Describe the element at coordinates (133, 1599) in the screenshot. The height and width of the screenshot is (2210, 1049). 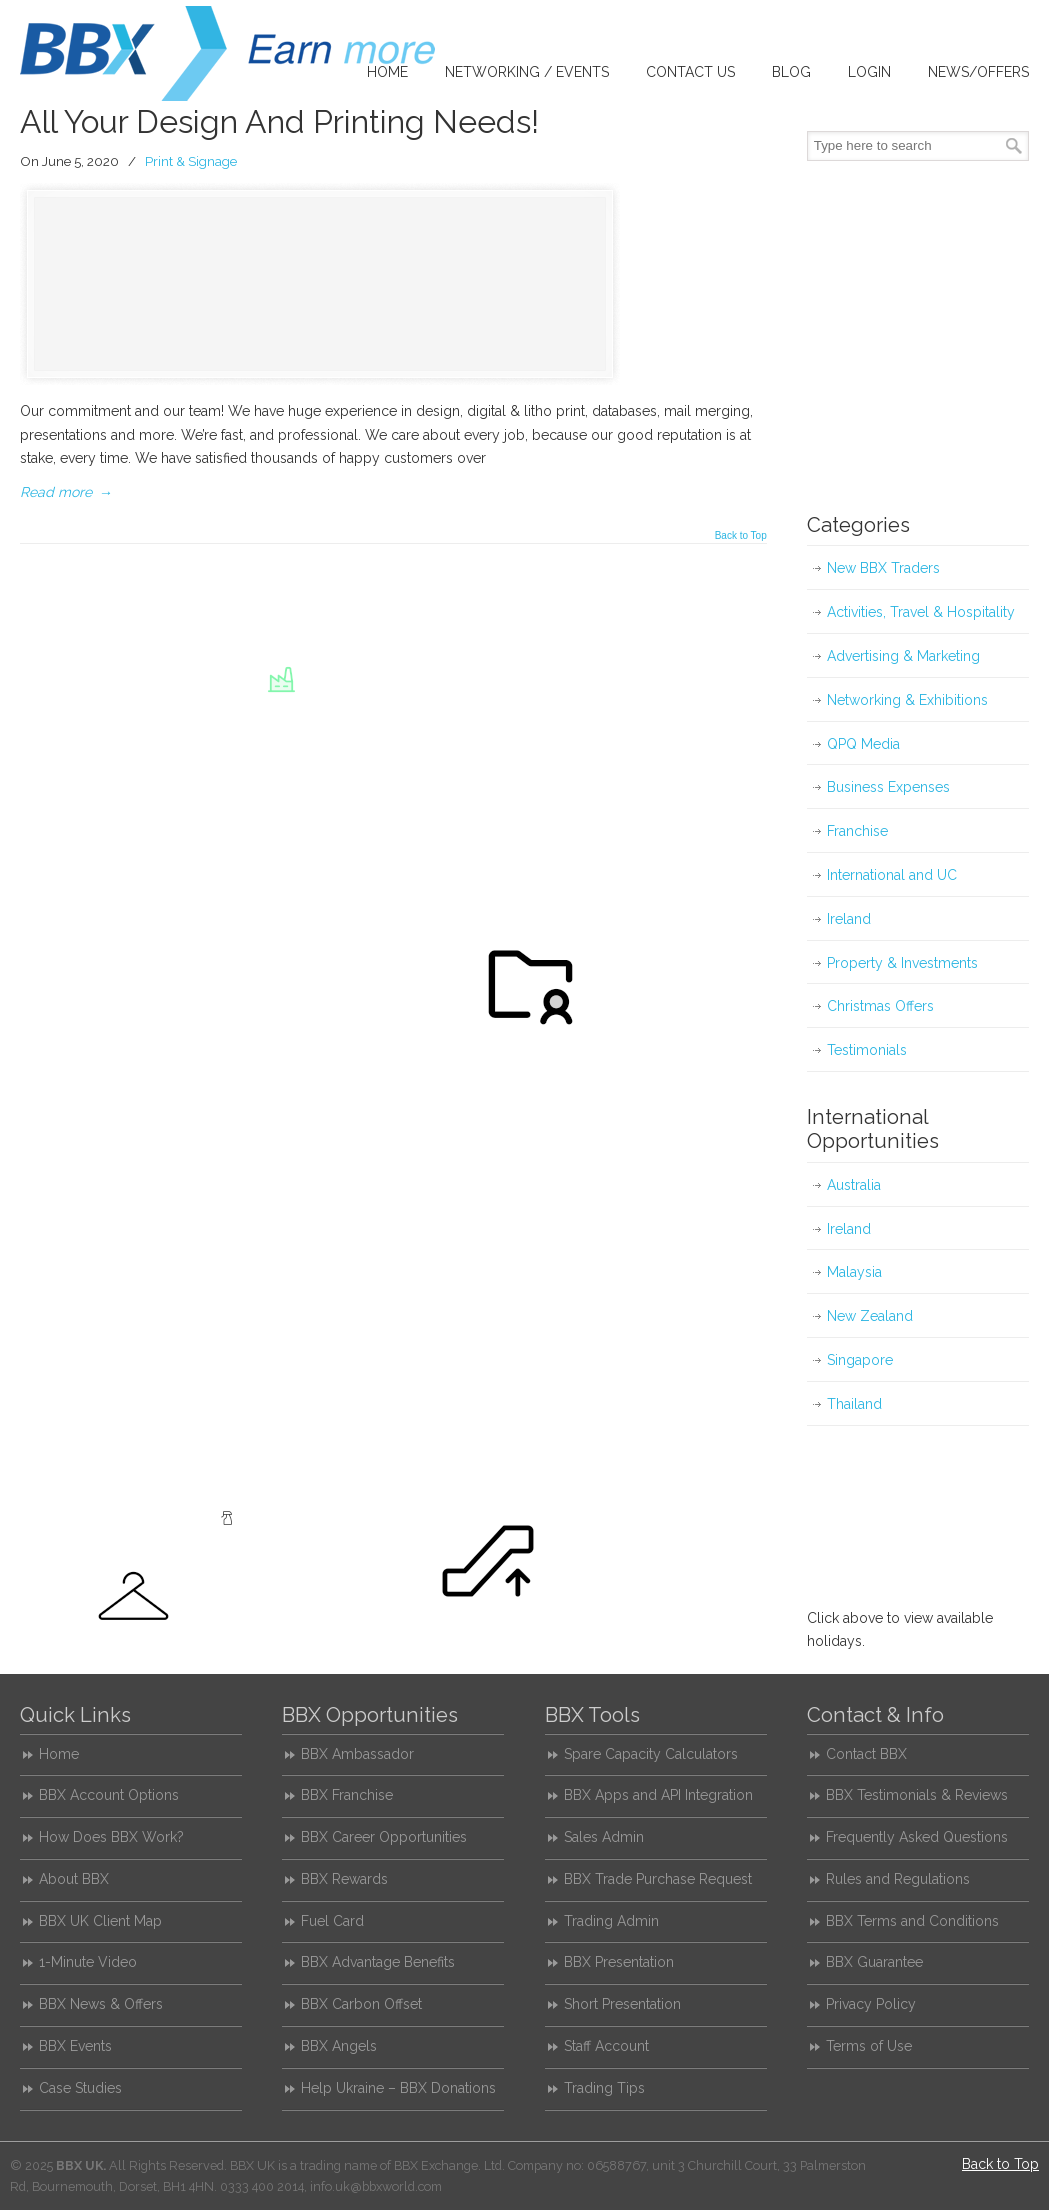
I see `access your wardrobe or closet` at that location.